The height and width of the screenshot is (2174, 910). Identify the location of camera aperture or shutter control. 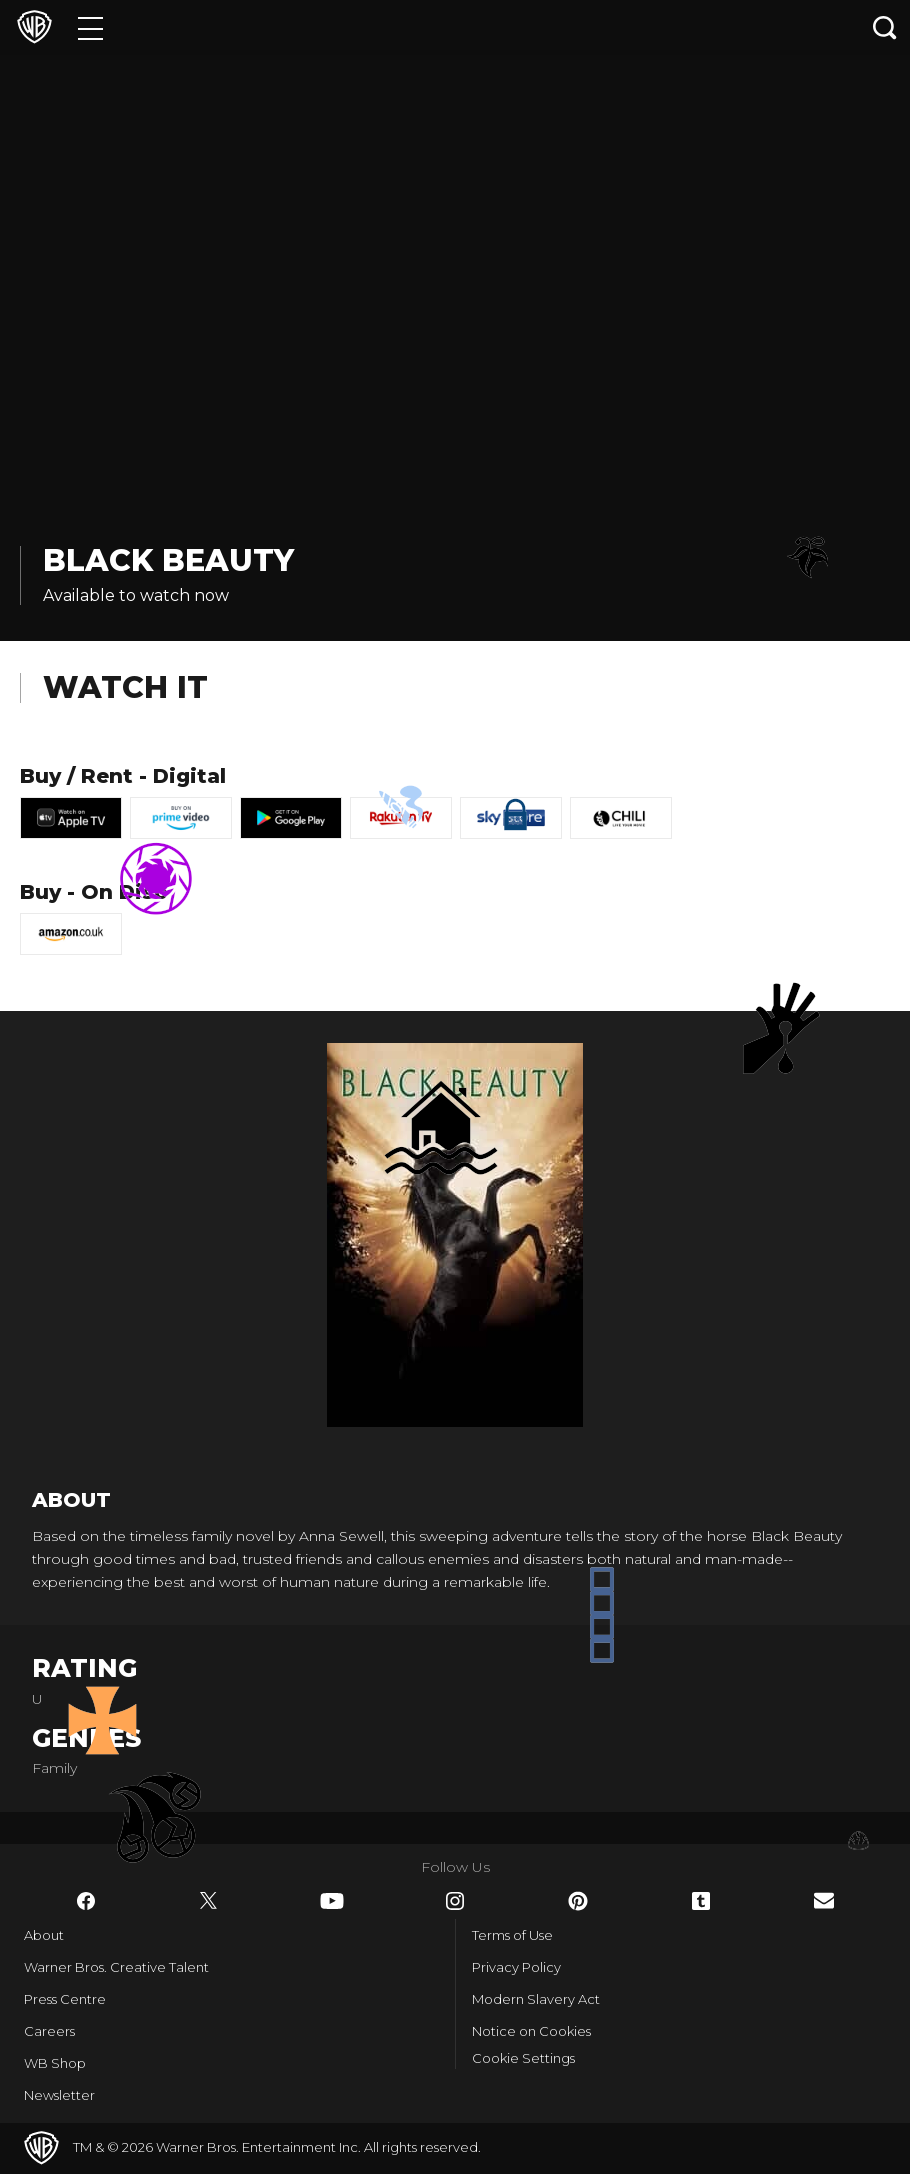
(156, 879).